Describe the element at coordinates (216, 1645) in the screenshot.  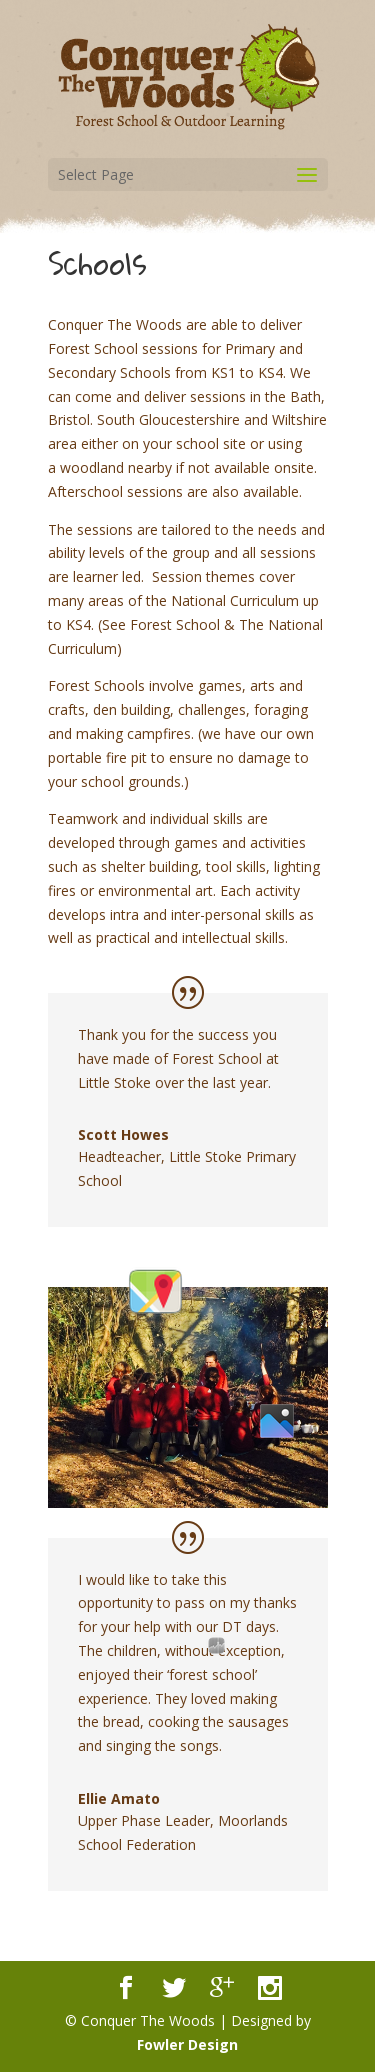
I see `open the stocks app` at that location.